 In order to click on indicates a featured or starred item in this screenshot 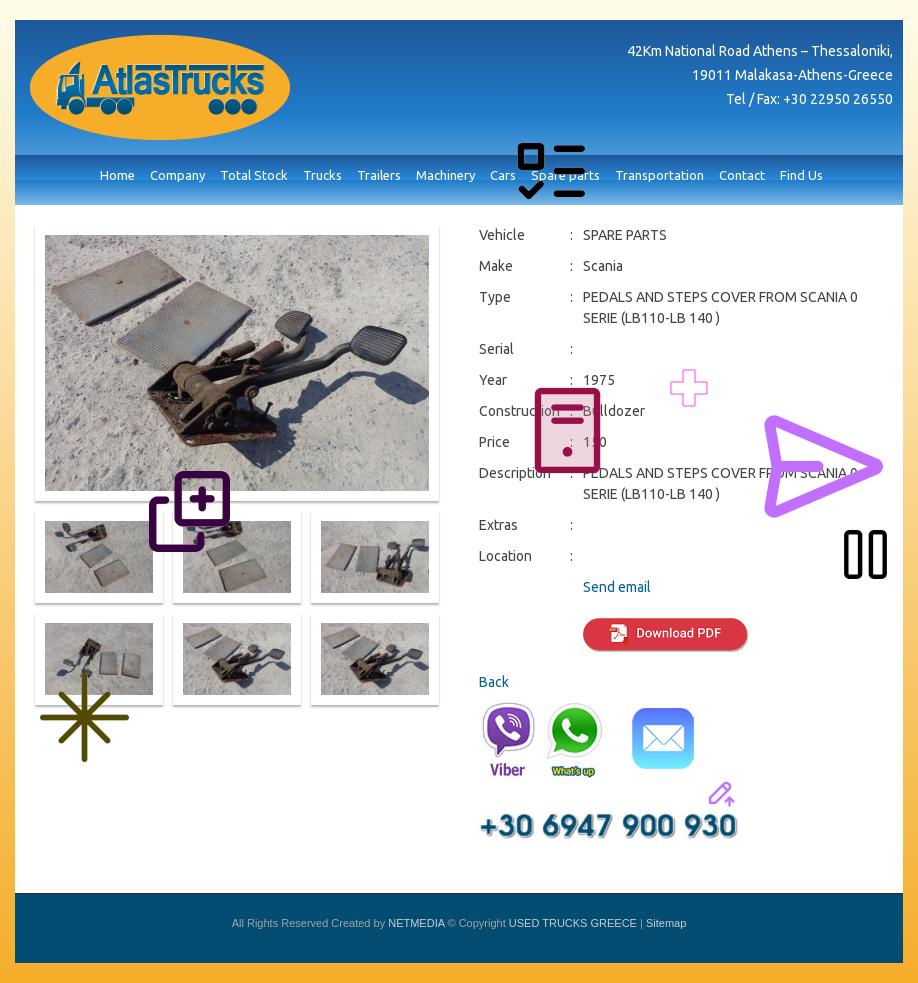, I will do `click(85, 718)`.